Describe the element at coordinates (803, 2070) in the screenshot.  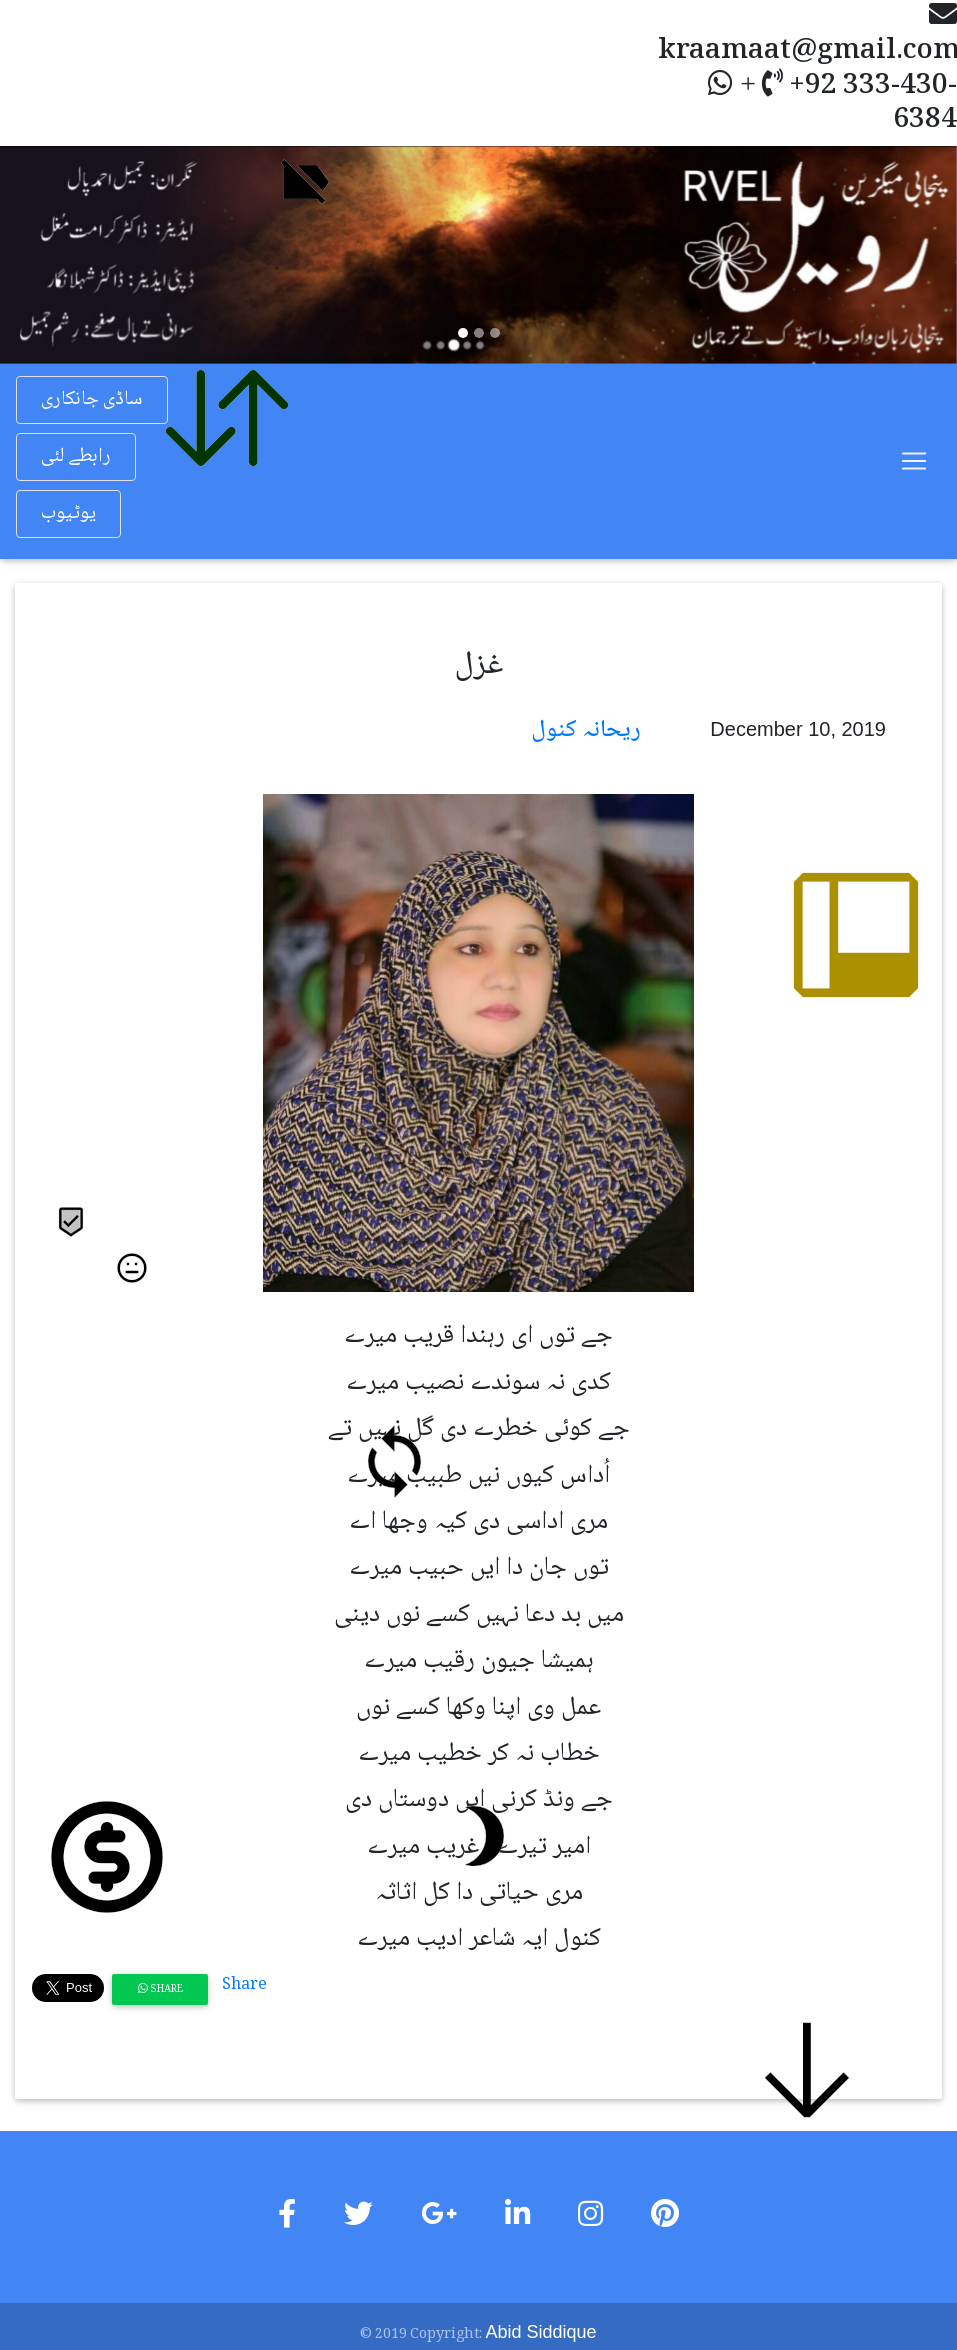
I see `scroll down or view more content below` at that location.